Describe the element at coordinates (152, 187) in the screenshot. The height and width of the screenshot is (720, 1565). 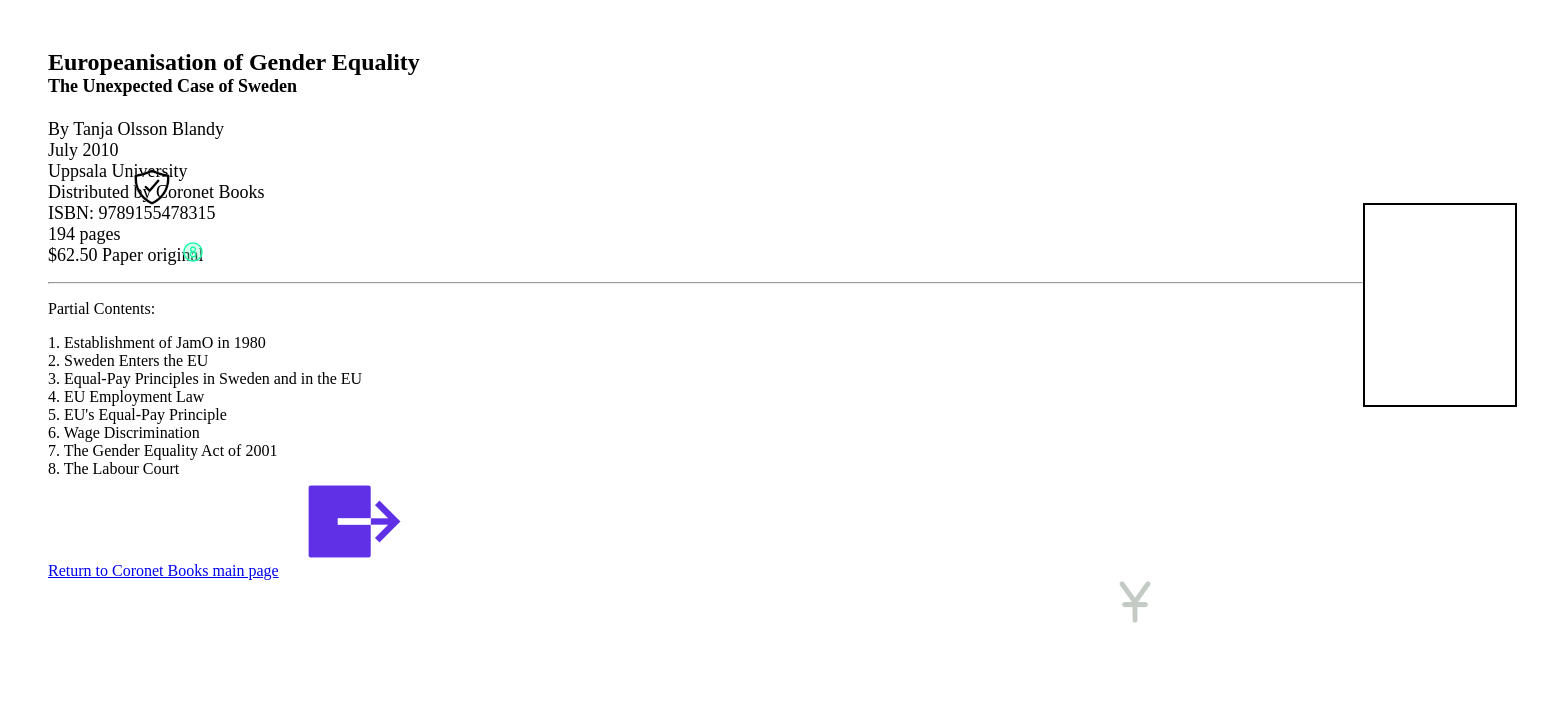
I see `indicates verified security or protection status` at that location.